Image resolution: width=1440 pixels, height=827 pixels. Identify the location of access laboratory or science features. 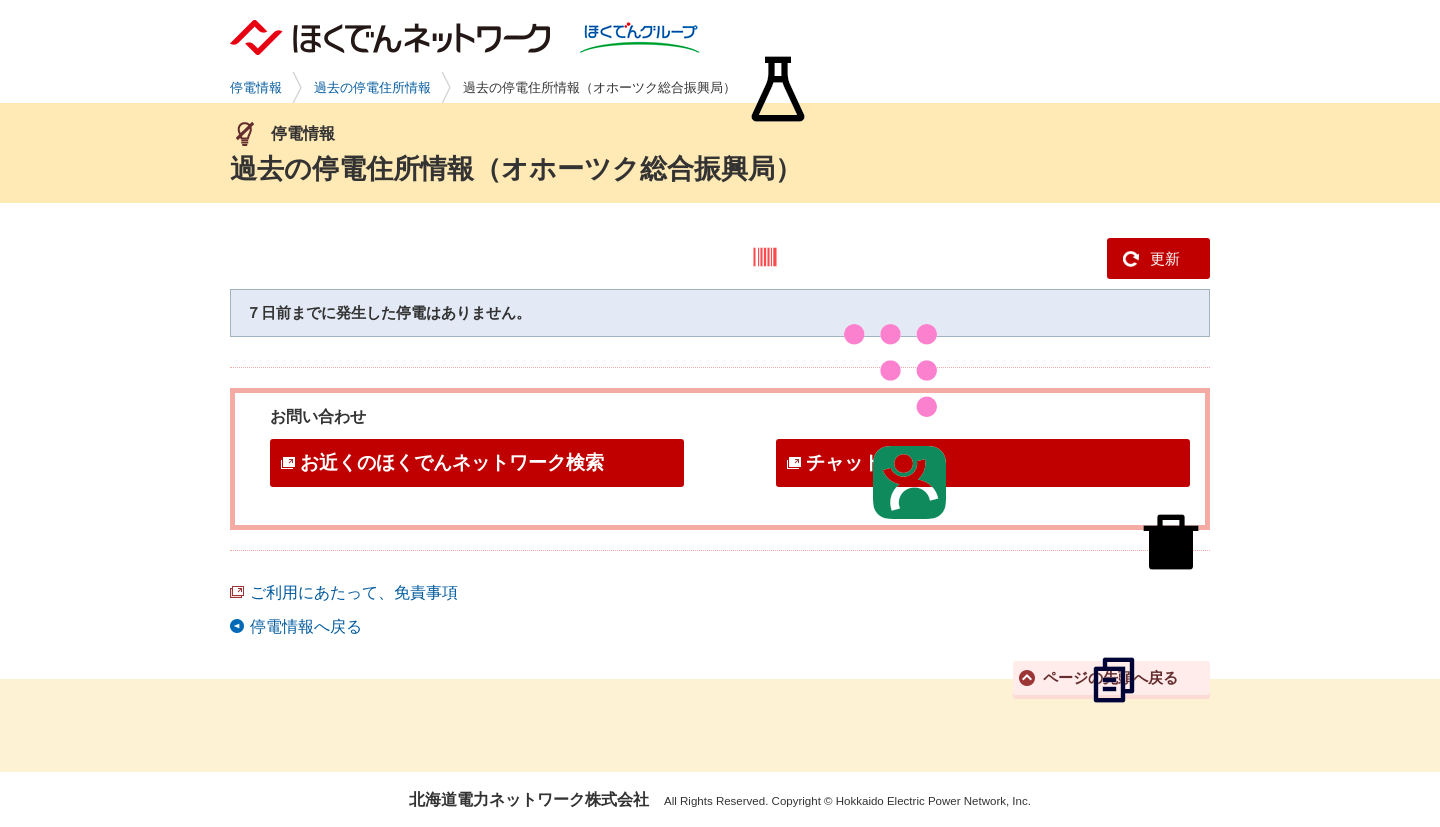
(778, 89).